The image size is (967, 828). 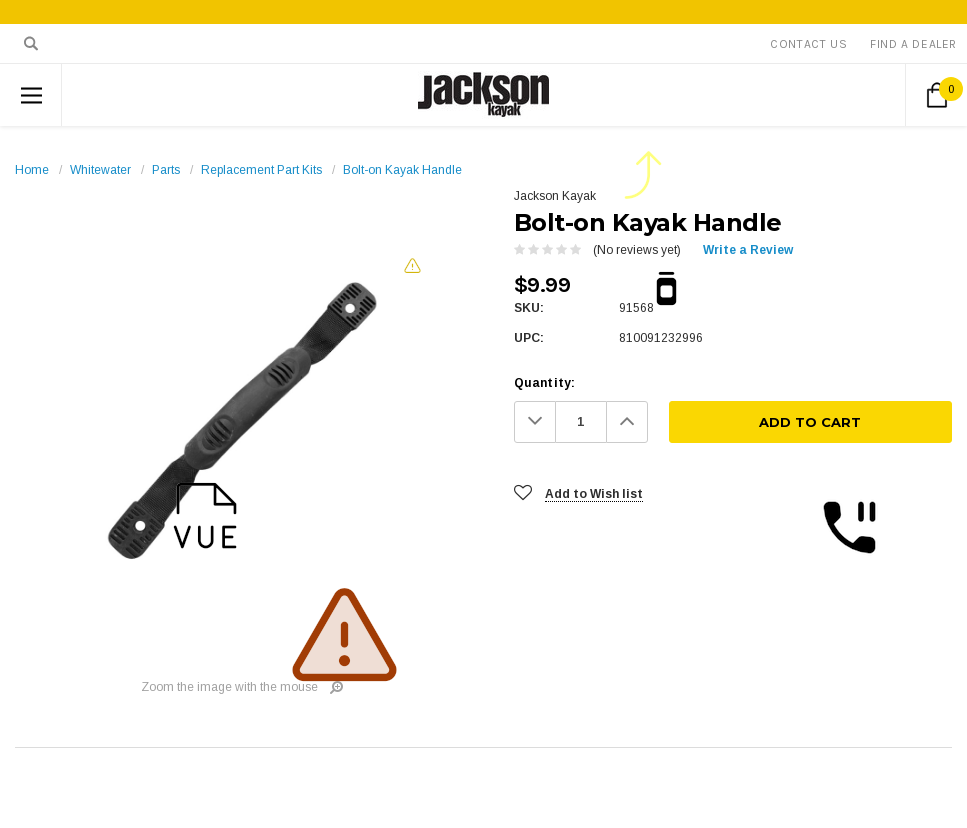 I want to click on vue.js file type indicator, so click(x=206, y=518).